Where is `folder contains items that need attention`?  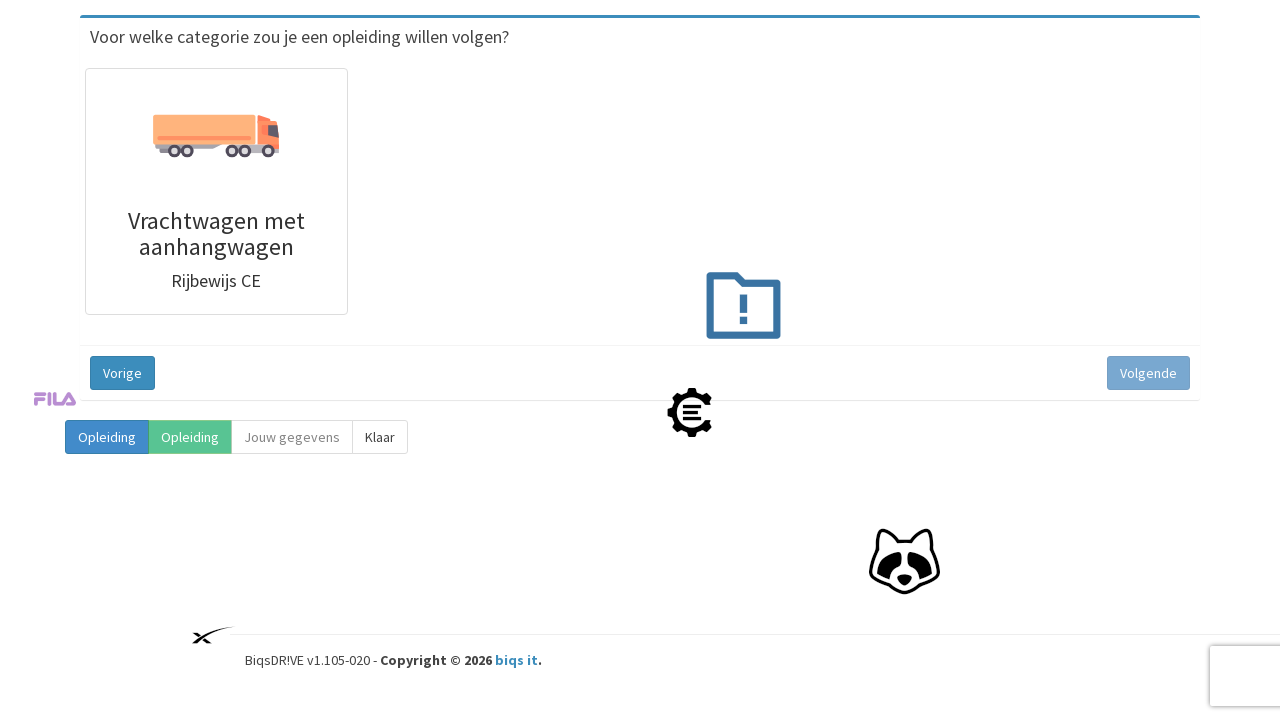
folder contains items that need attention is located at coordinates (743, 305).